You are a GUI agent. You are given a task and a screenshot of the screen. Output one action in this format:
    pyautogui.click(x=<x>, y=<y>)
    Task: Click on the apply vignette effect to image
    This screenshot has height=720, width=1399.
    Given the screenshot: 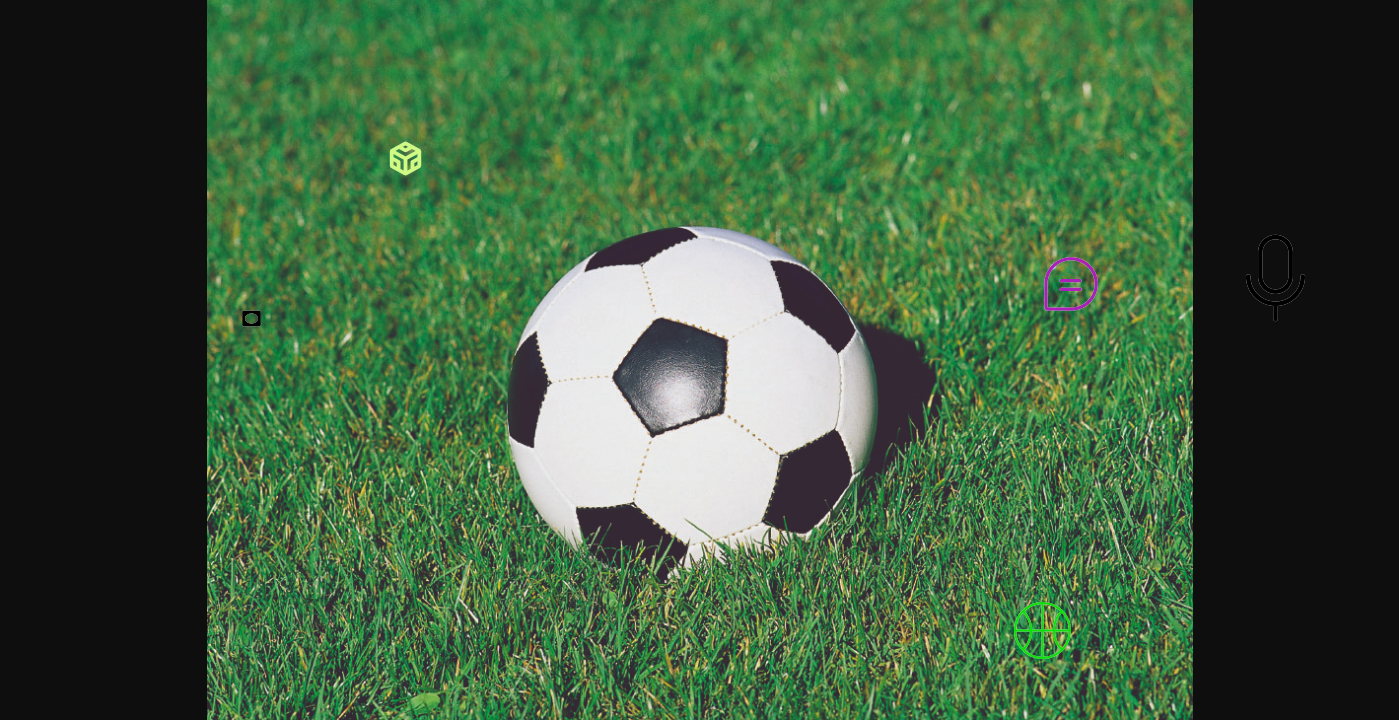 What is the action you would take?
    pyautogui.click(x=251, y=318)
    